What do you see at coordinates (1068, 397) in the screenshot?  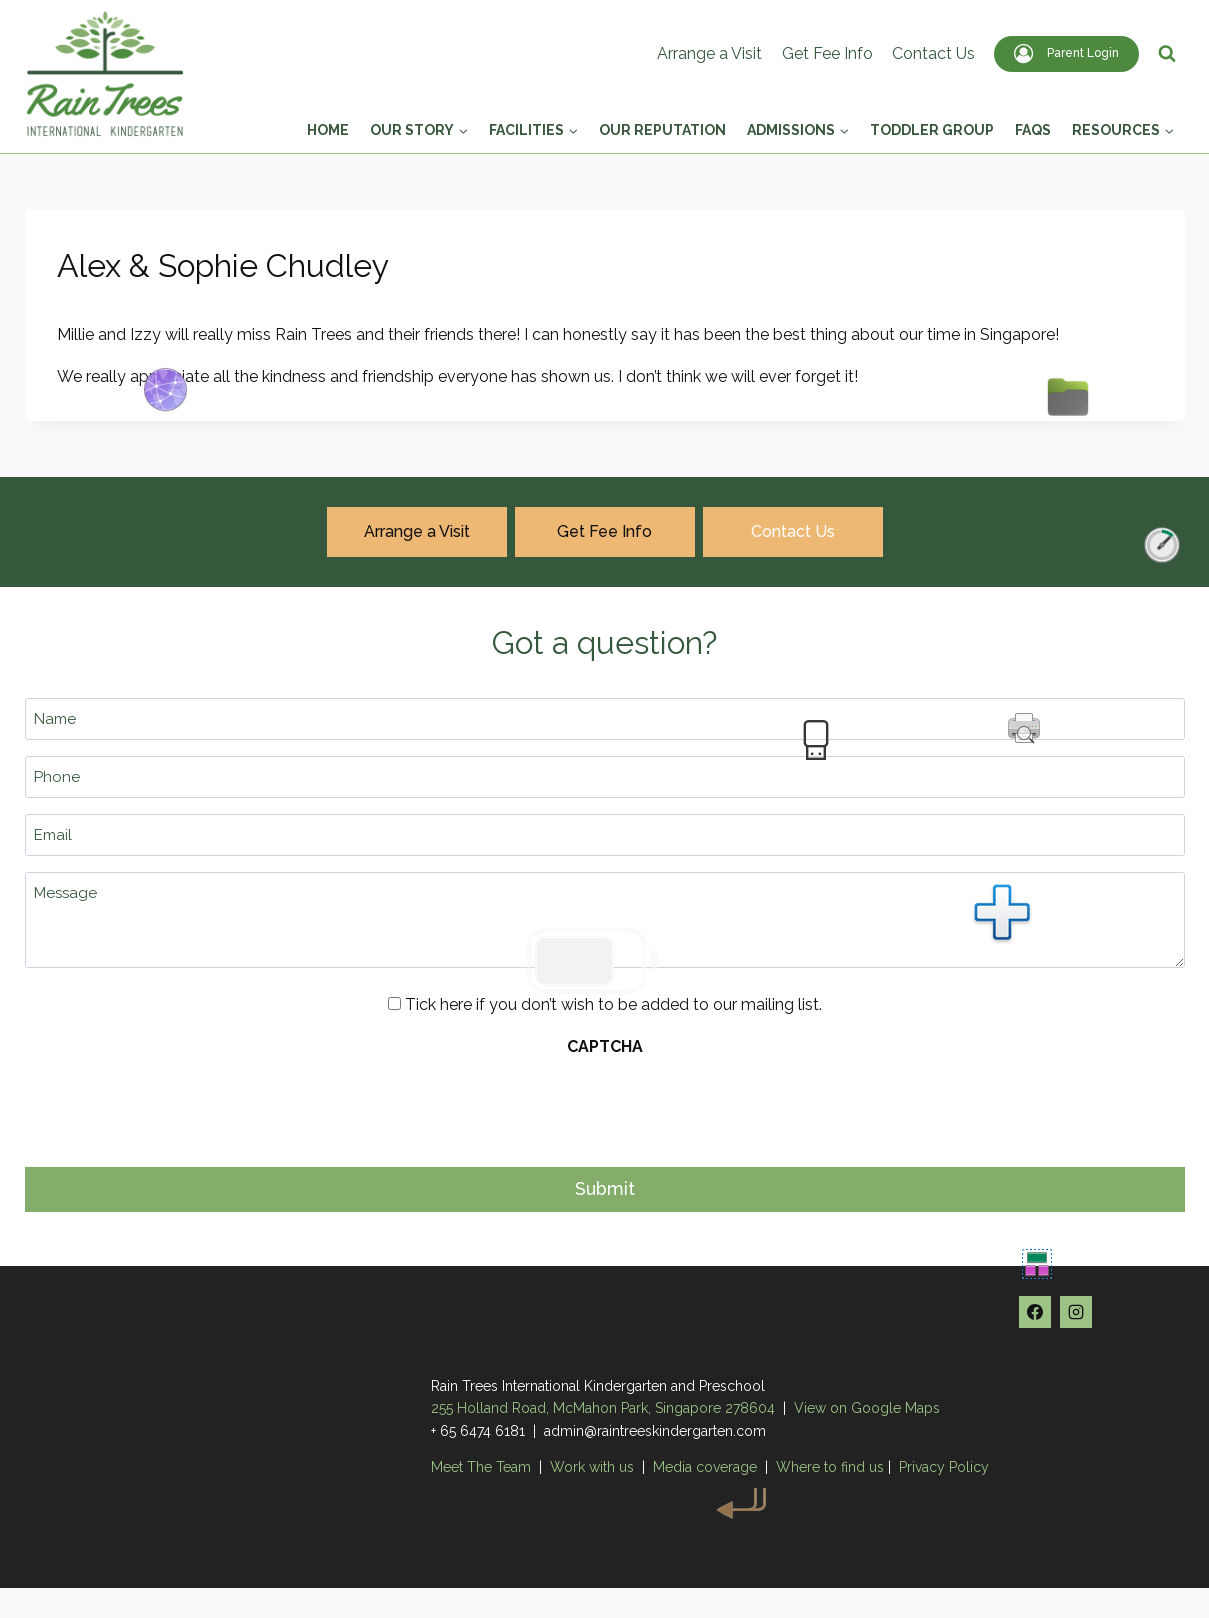 I see `drop files here to move them into this folder` at bounding box center [1068, 397].